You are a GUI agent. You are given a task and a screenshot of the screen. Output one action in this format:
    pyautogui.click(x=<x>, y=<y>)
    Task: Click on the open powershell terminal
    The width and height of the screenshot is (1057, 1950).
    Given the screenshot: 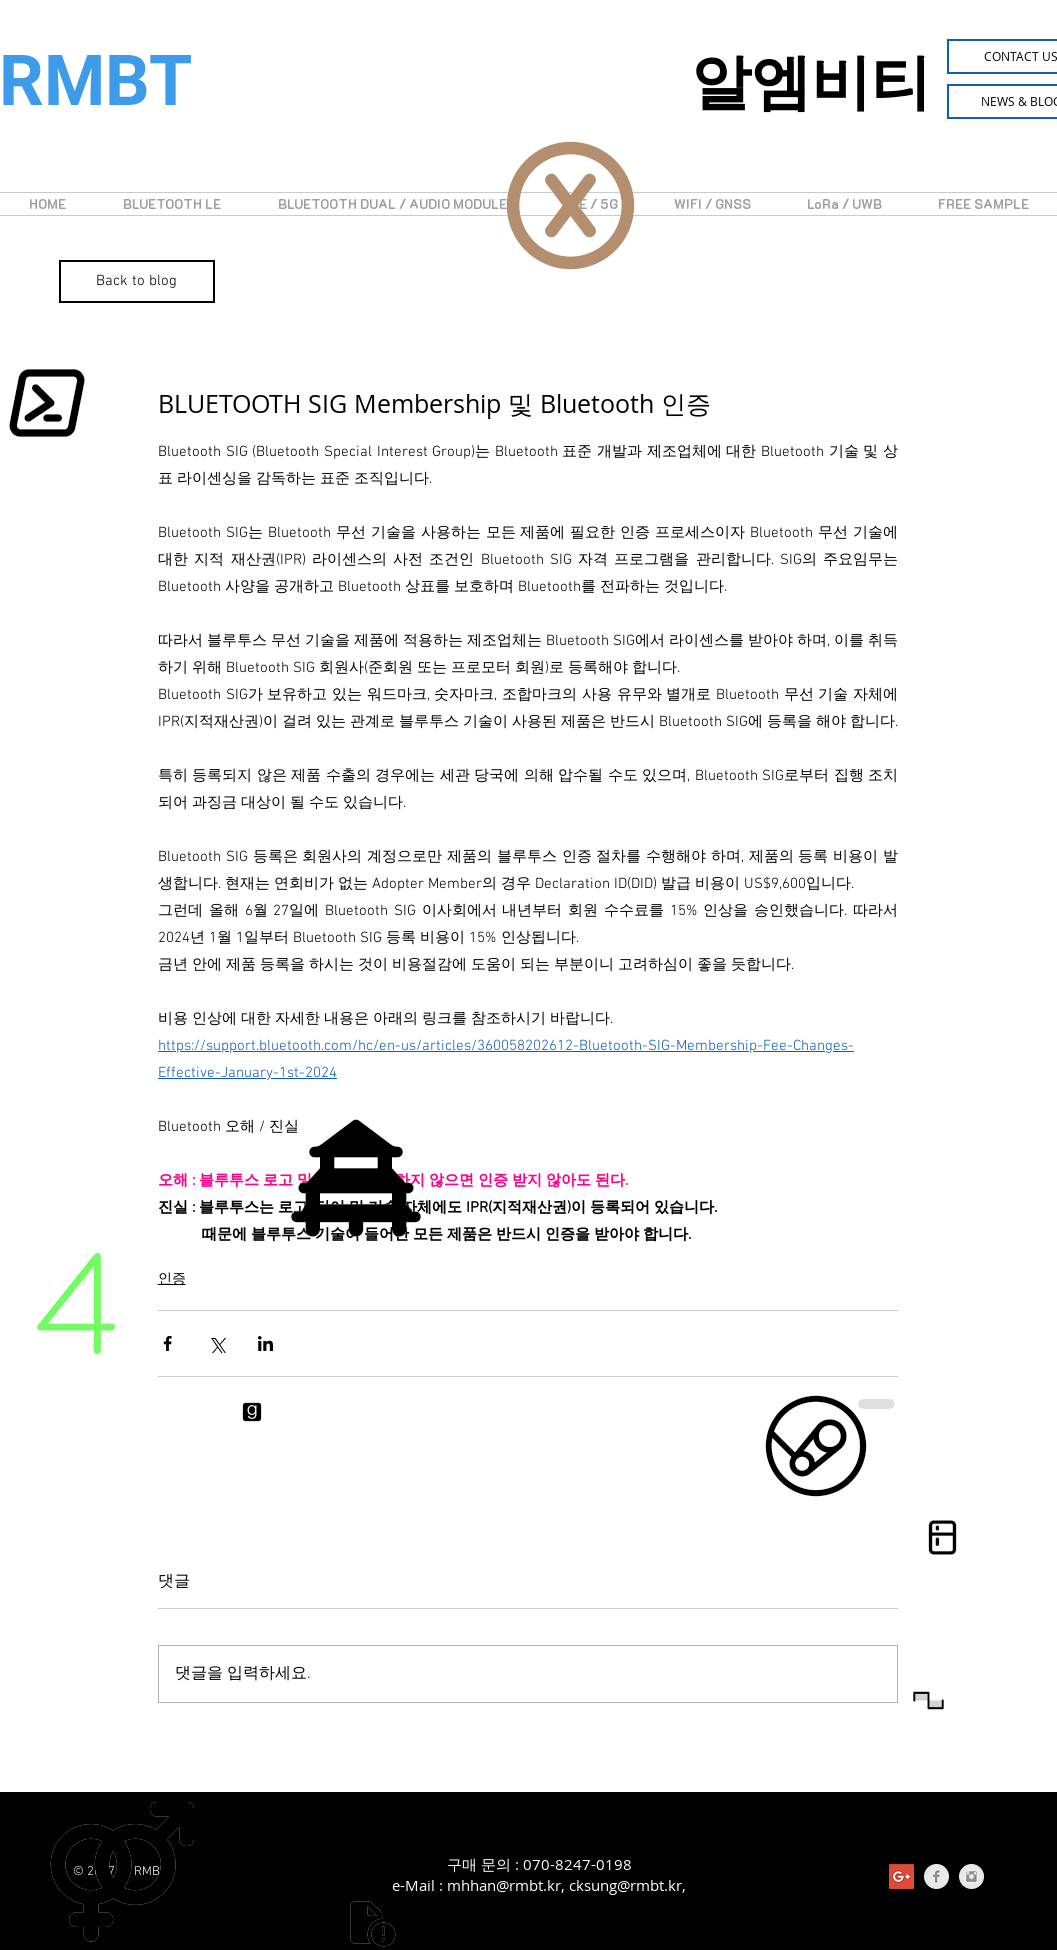 What is the action you would take?
    pyautogui.click(x=47, y=403)
    